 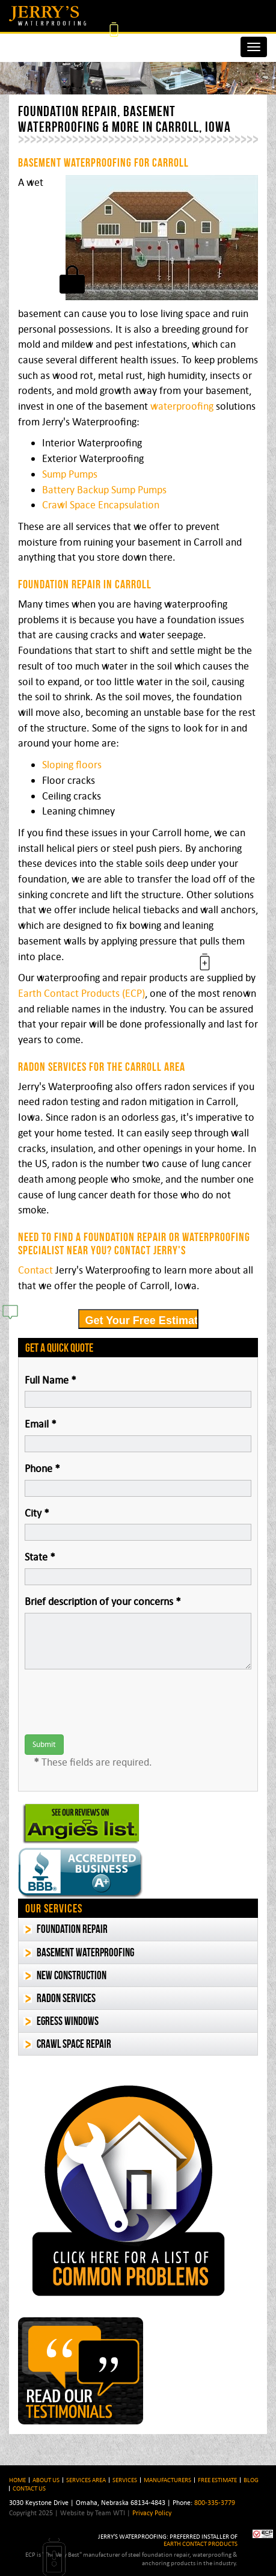 What do you see at coordinates (114, 29) in the screenshot?
I see `indicates low battery status` at bounding box center [114, 29].